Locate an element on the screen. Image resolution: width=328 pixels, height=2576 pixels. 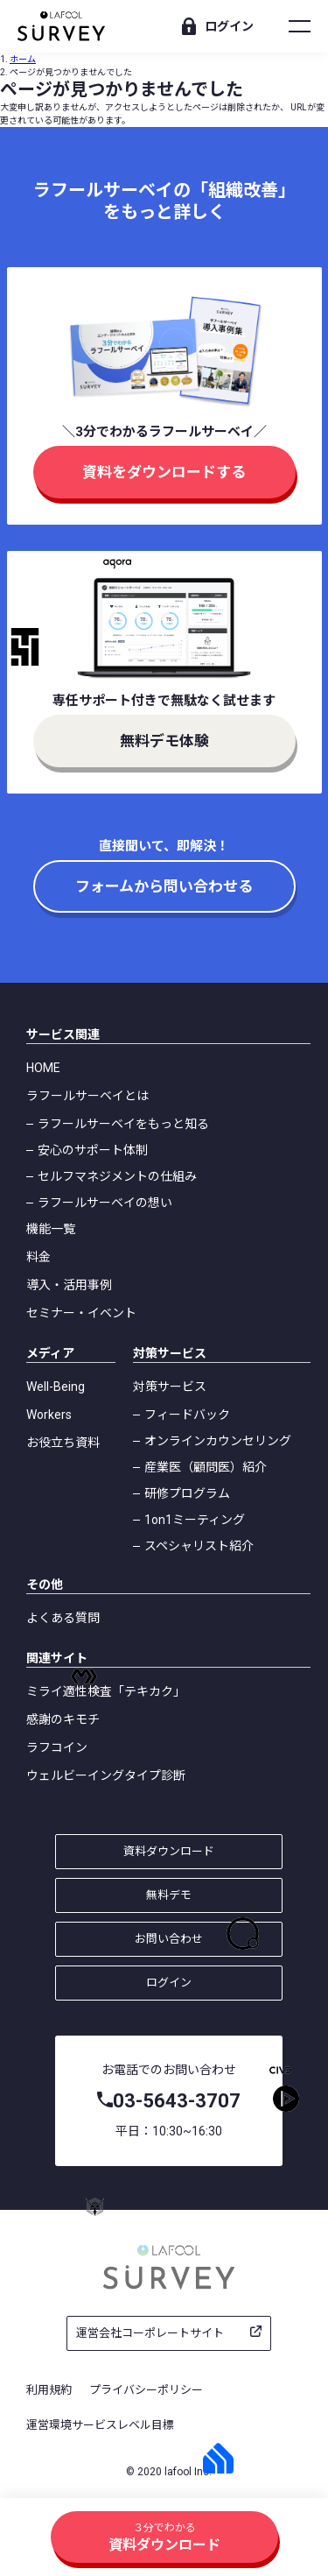
oxygen brand logo is located at coordinates (242, 1933).